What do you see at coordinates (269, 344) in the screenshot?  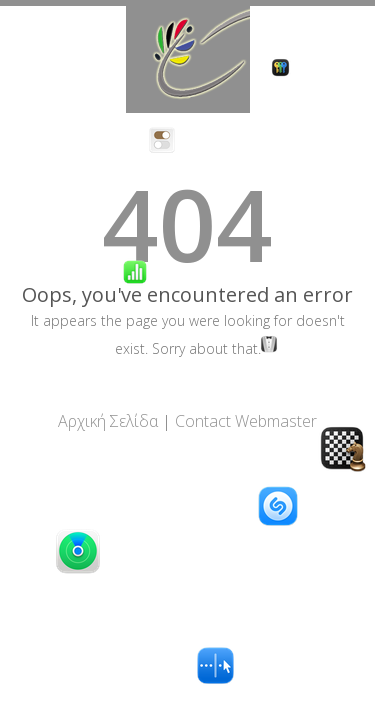 I see `open theme configuration settings` at bounding box center [269, 344].